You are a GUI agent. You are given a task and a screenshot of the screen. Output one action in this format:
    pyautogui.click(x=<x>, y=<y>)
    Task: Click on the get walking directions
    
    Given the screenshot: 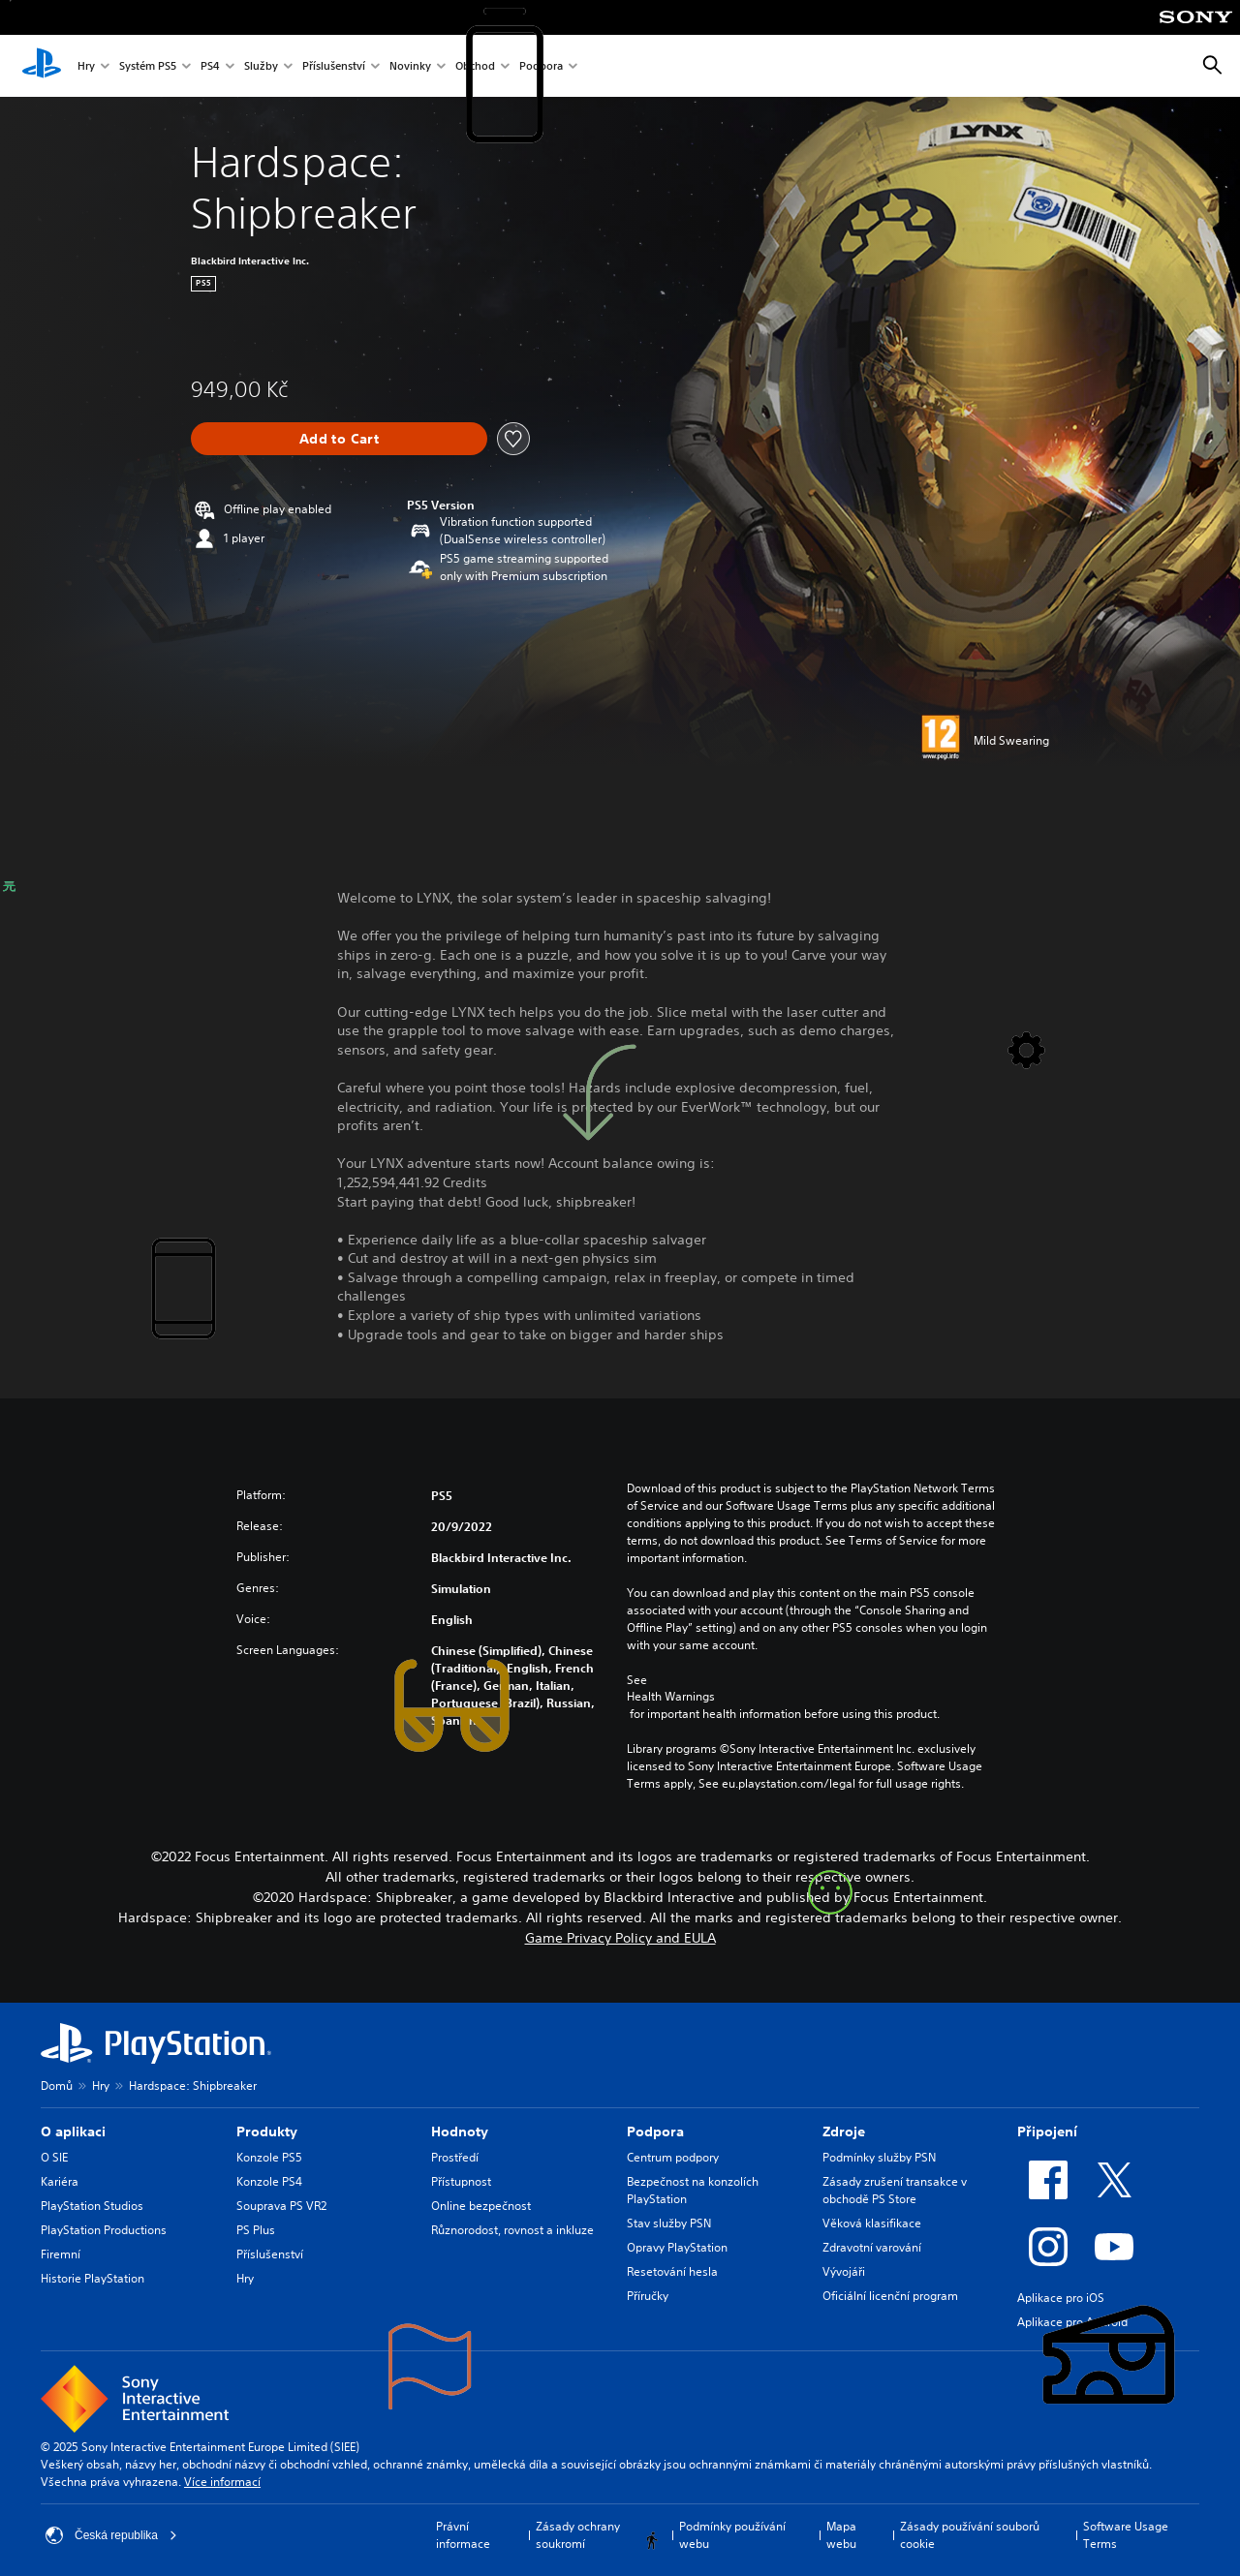 What is the action you would take?
    pyautogui.click(x=652, y=2540)
    